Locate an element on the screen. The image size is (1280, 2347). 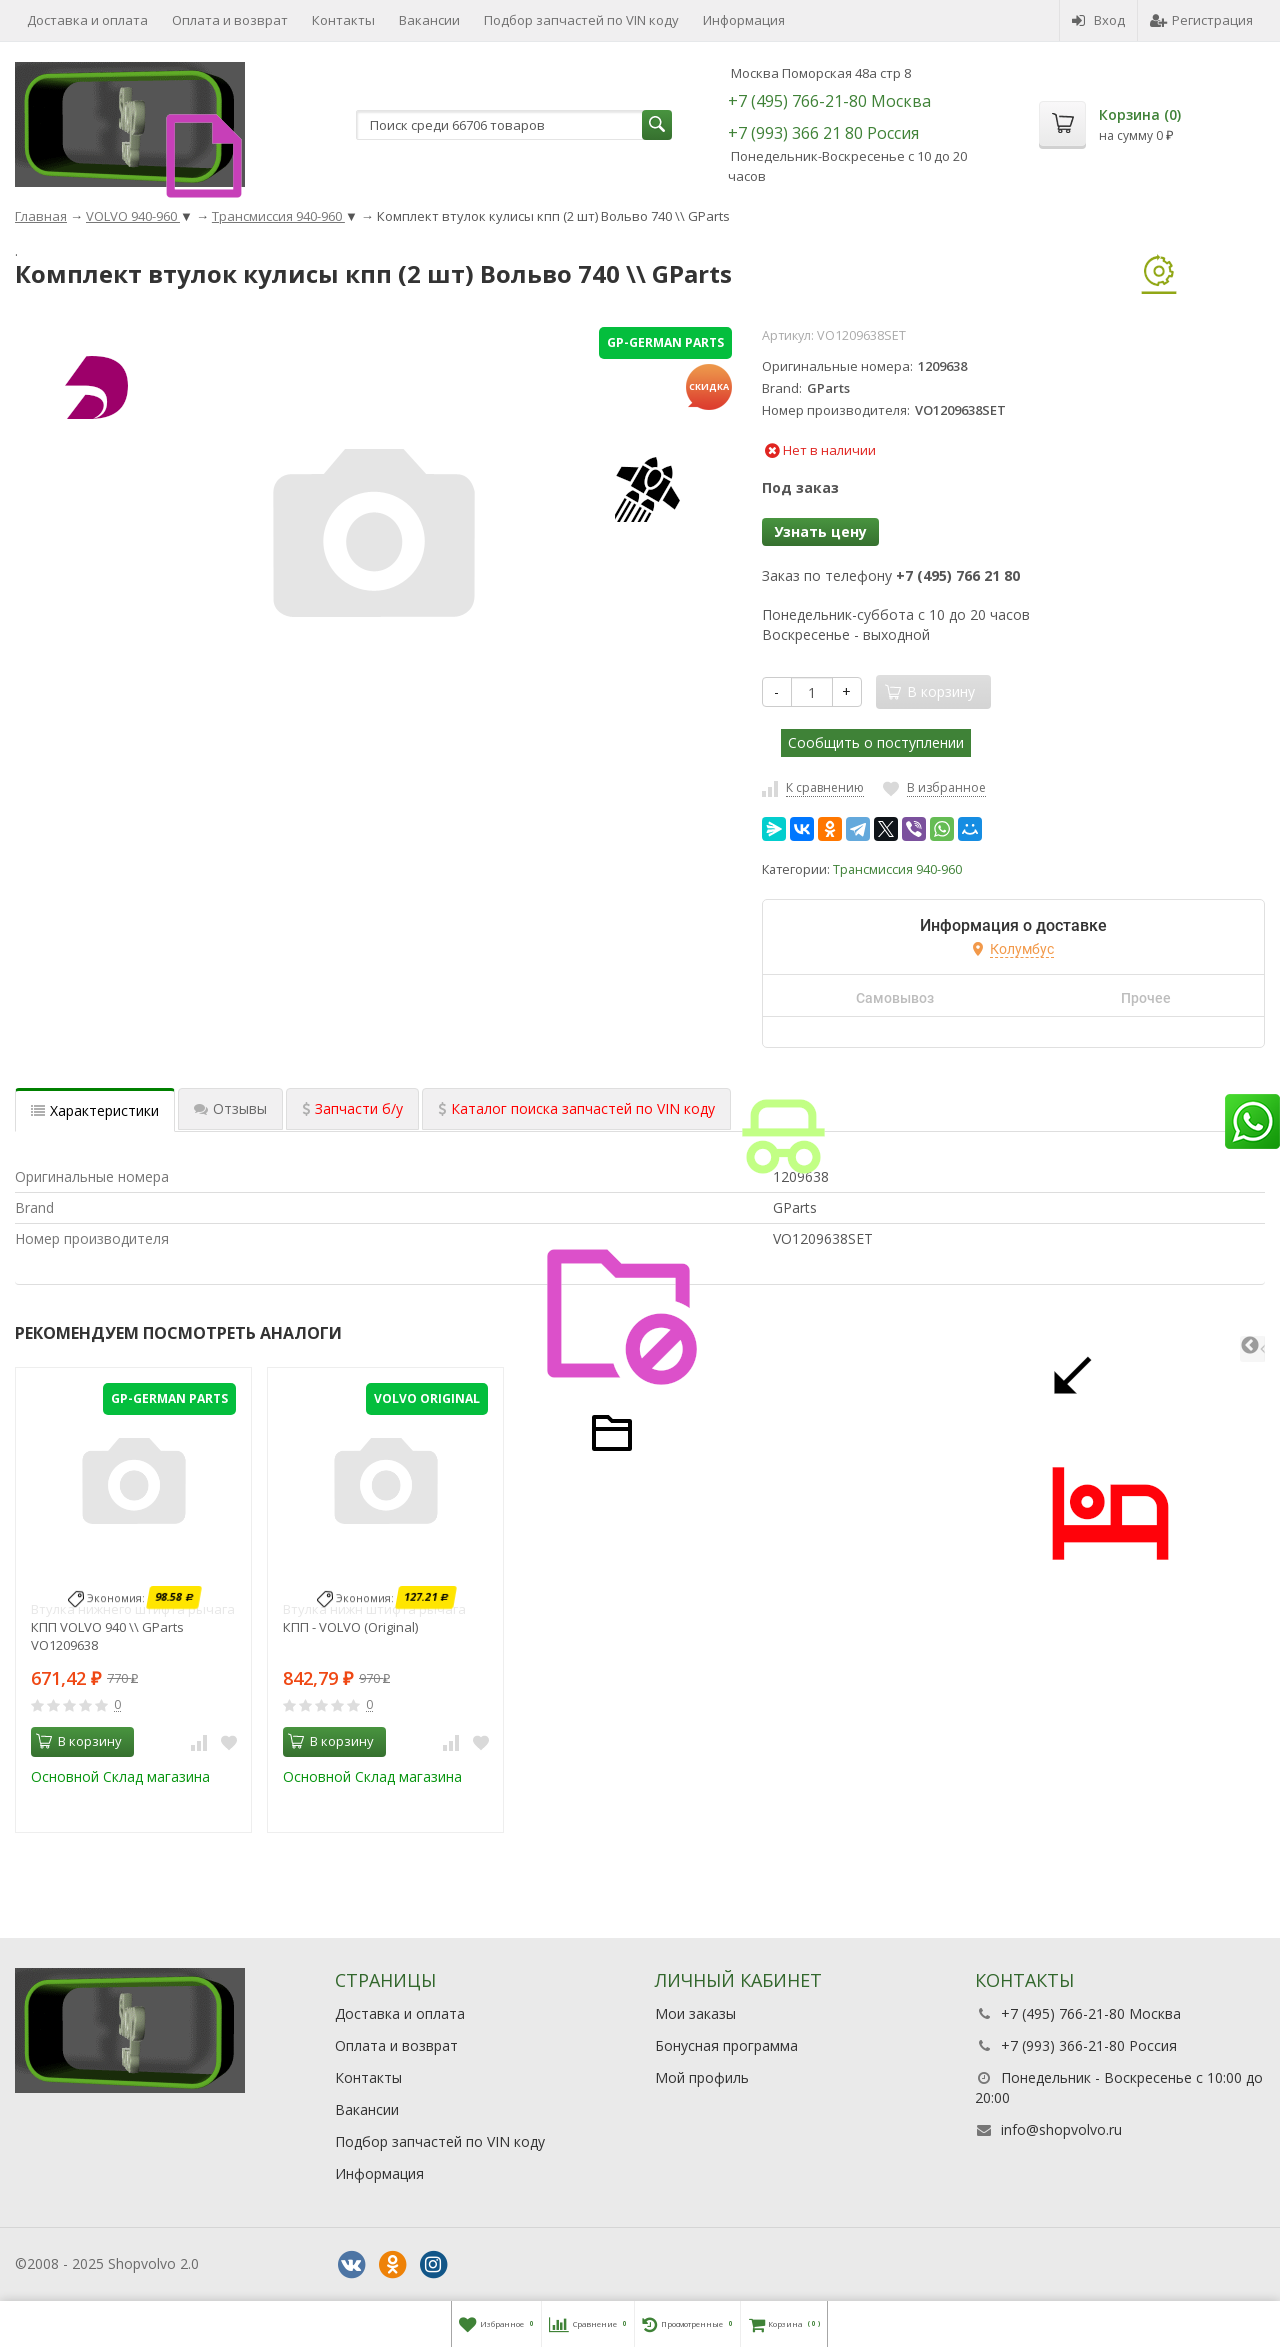
view or open a document is located at coordinates (204, 156).